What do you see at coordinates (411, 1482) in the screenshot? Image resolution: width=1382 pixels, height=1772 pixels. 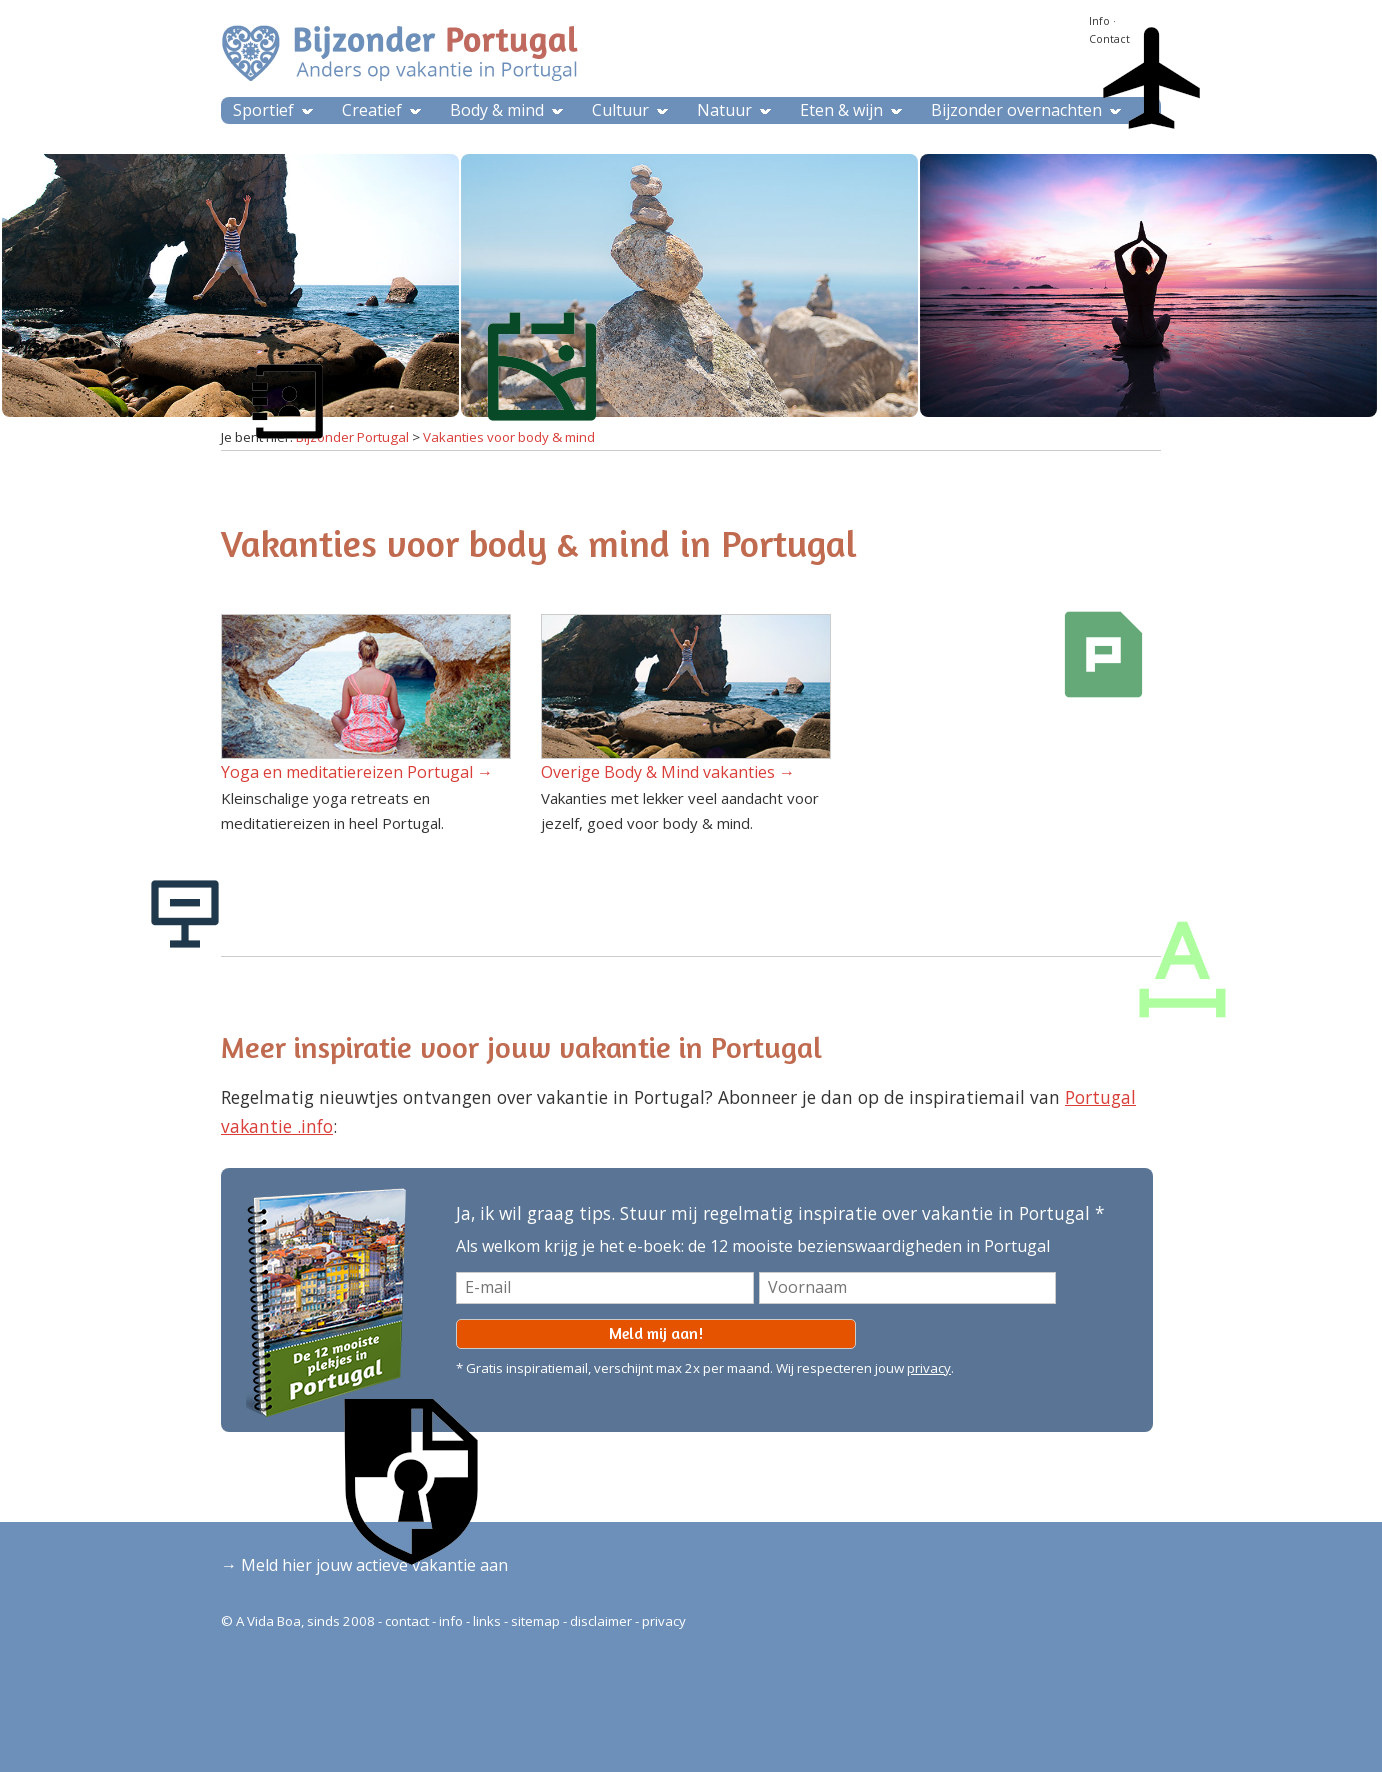 I see `open cryptpad secure document editor` at bounding box center [411, 1482].